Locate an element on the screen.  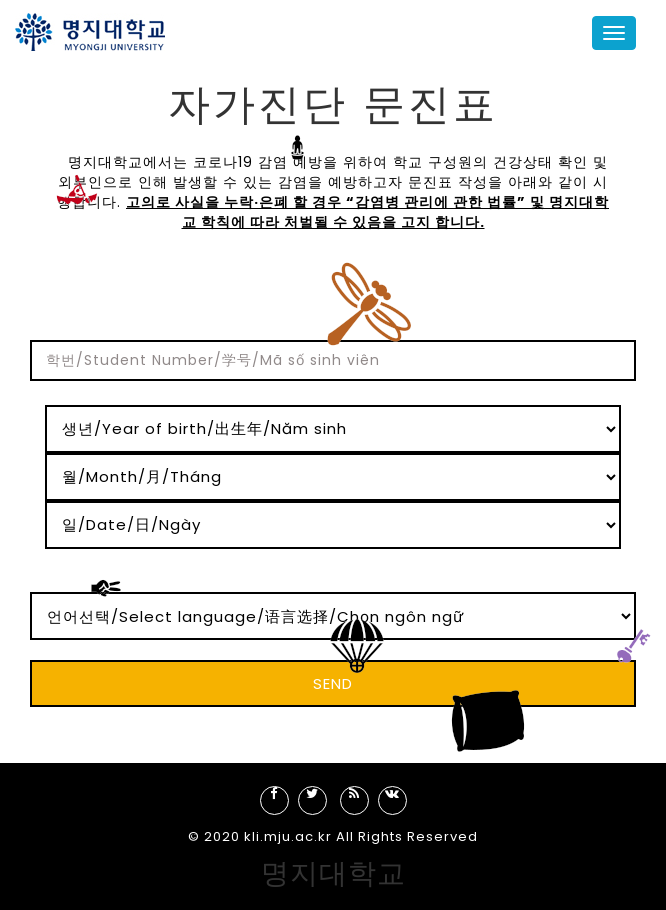
indicates a trap or penalty in gameplay is located at coordinates (297, 147).